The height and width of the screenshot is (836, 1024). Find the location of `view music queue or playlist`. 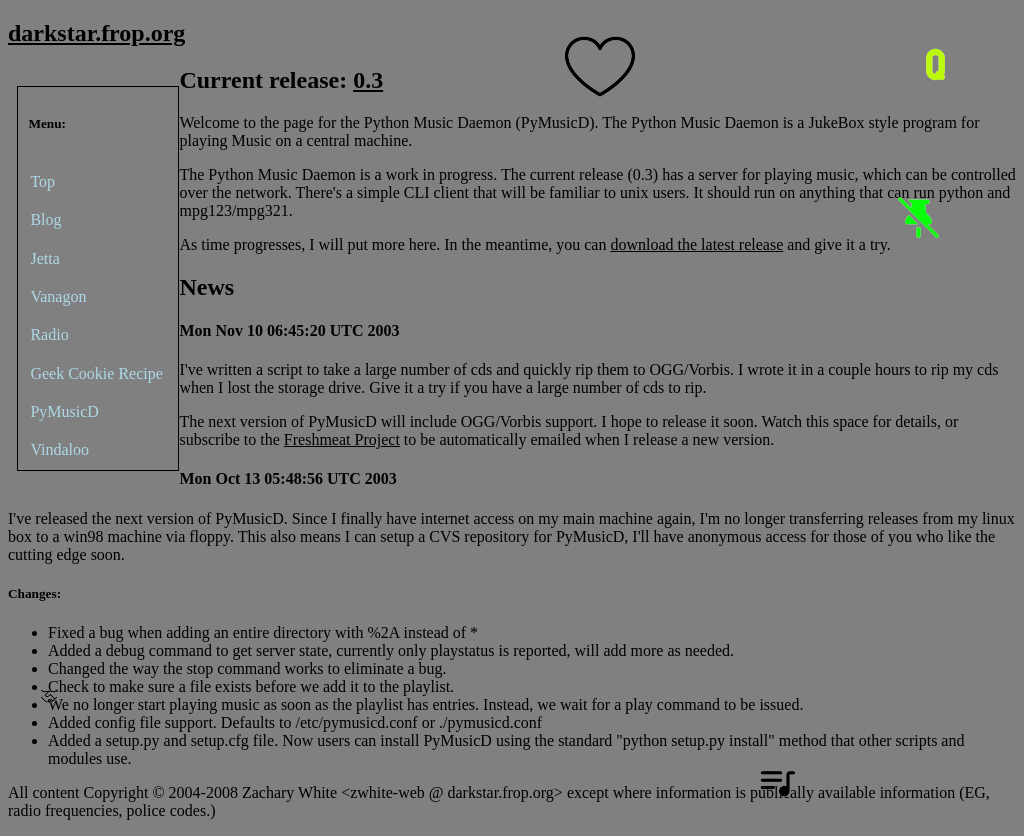

view music queue or playlist is located at coordinates (777, 782).